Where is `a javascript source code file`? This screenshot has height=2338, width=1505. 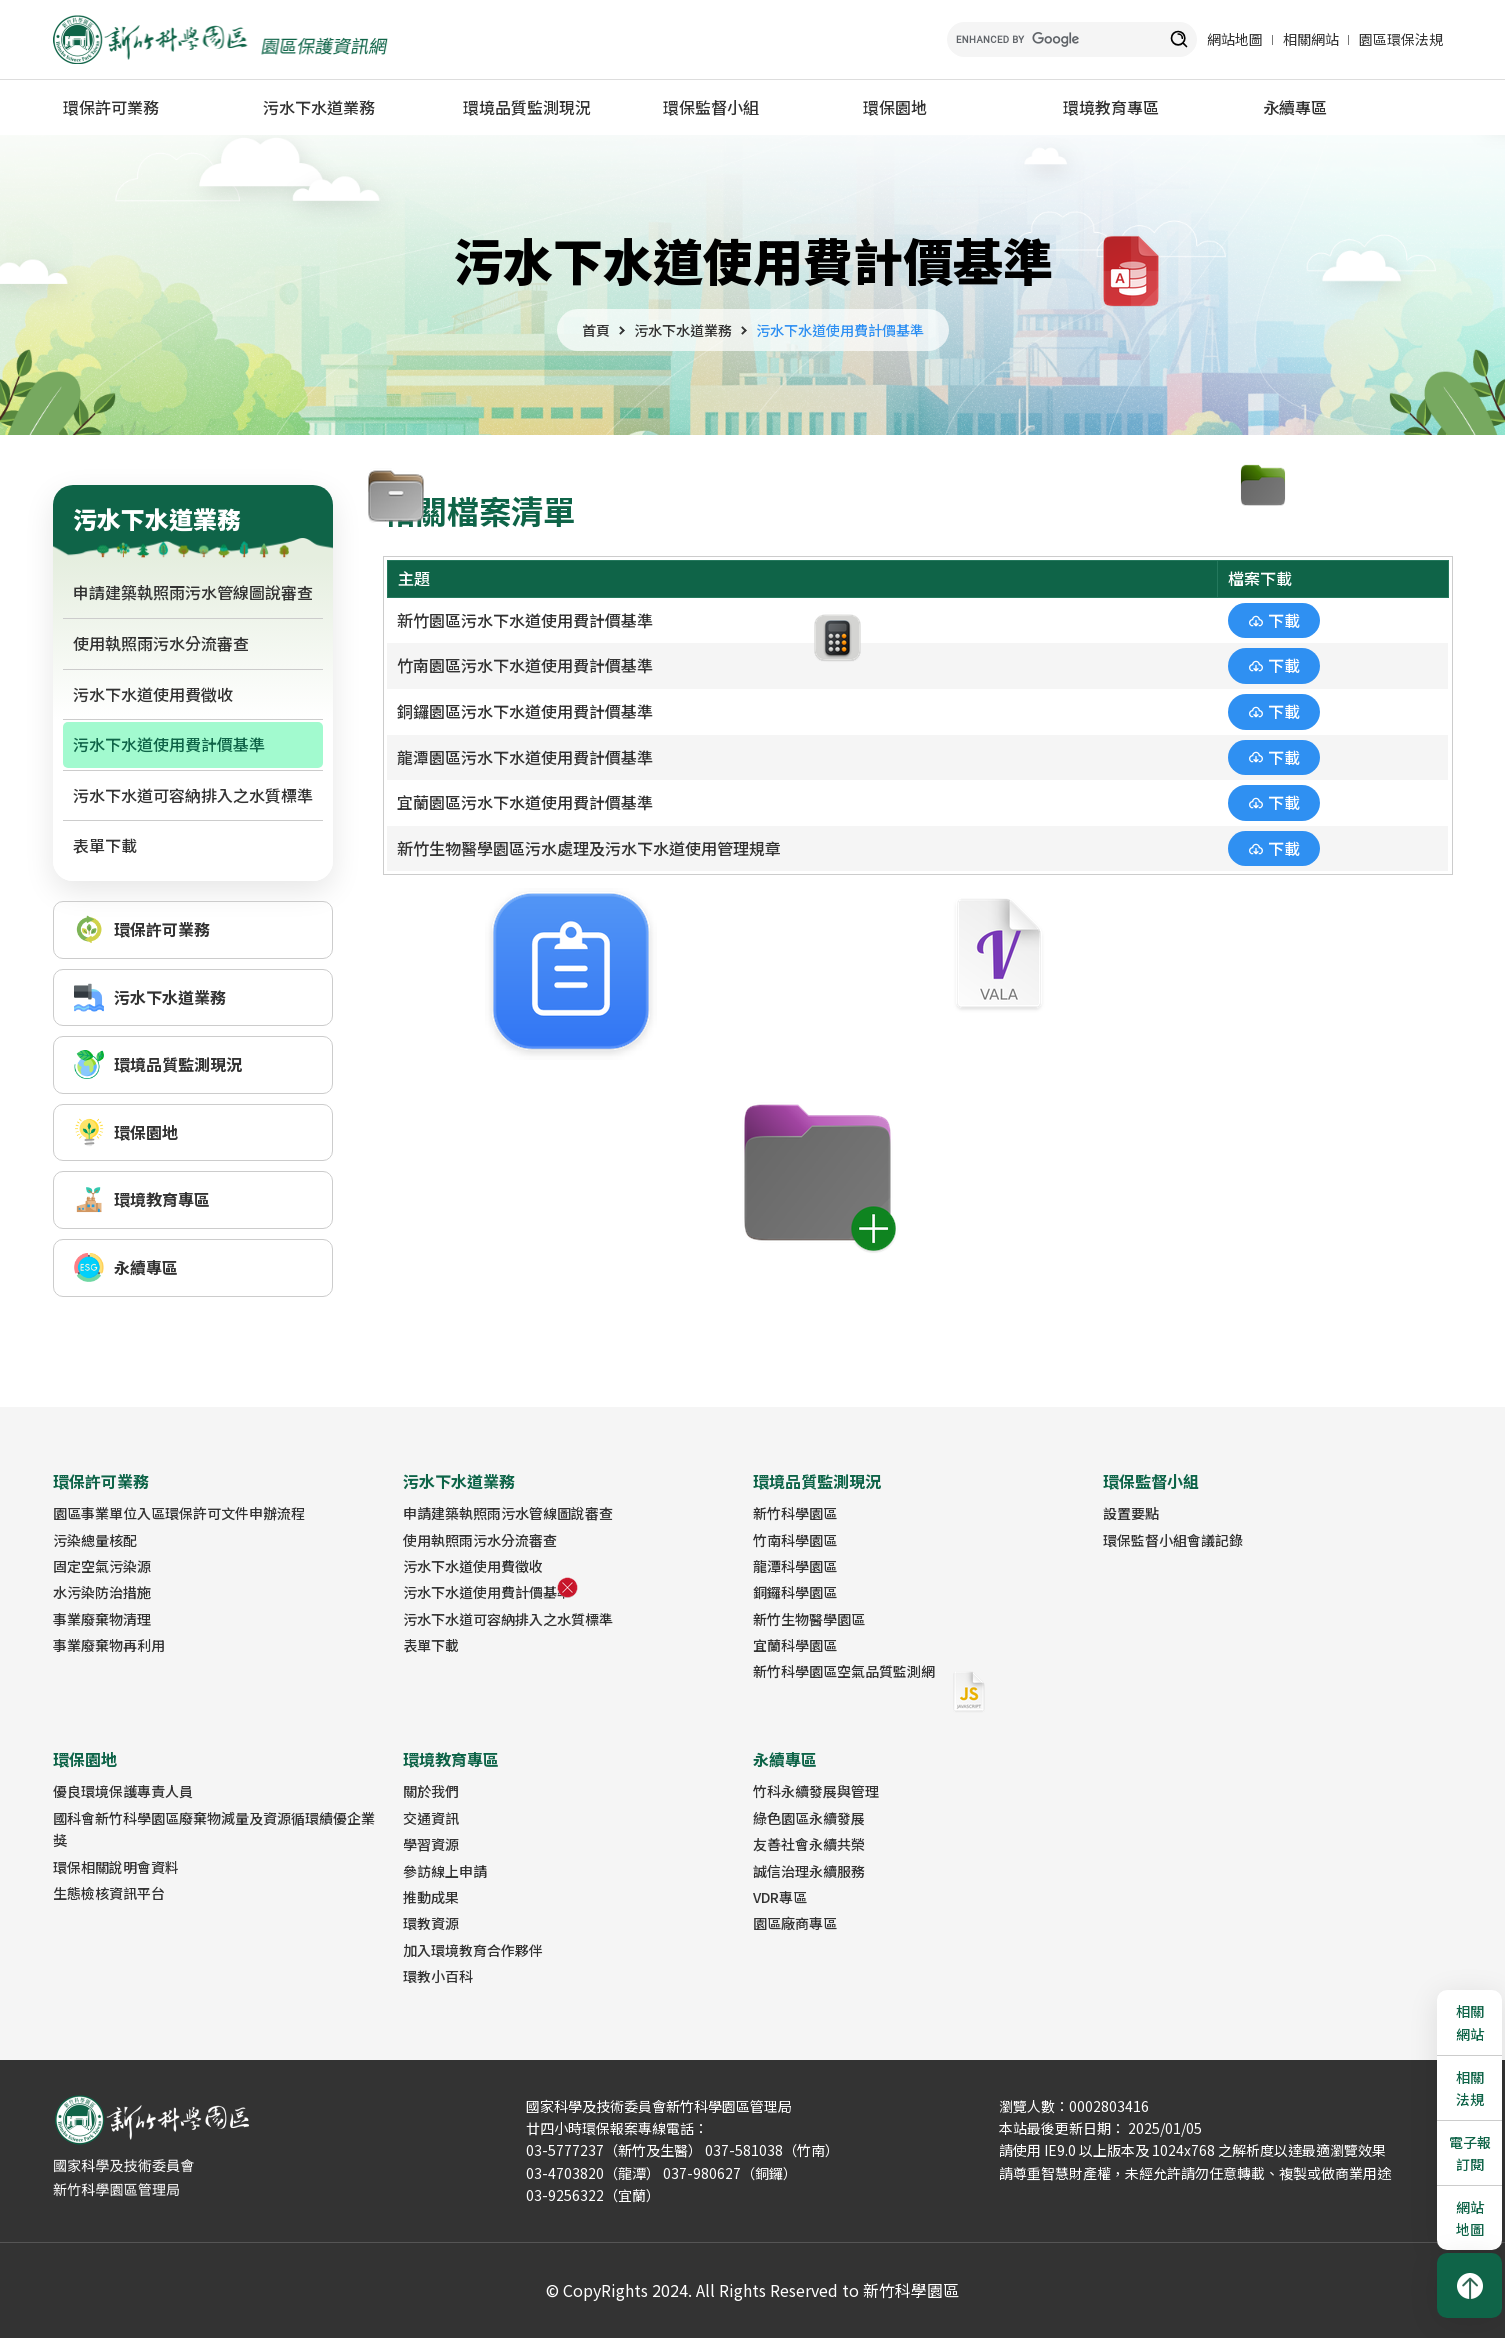 a javascript source code file is located at coordinates (969, 1692).